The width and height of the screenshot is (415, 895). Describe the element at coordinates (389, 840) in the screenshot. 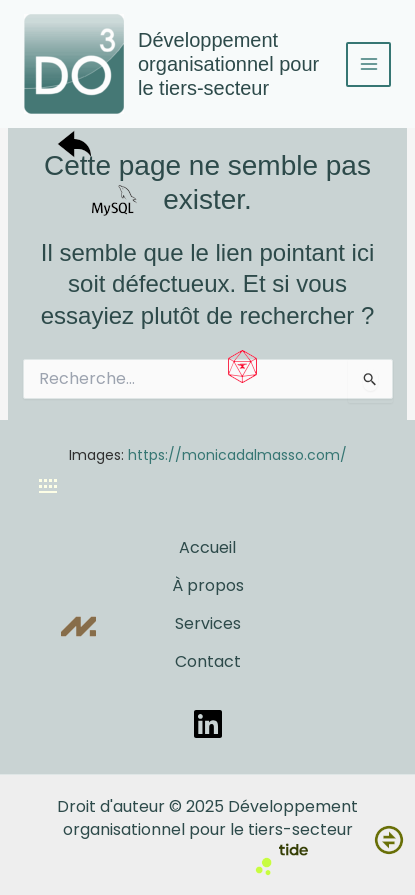

I see `exchange or convert currency` at that location.